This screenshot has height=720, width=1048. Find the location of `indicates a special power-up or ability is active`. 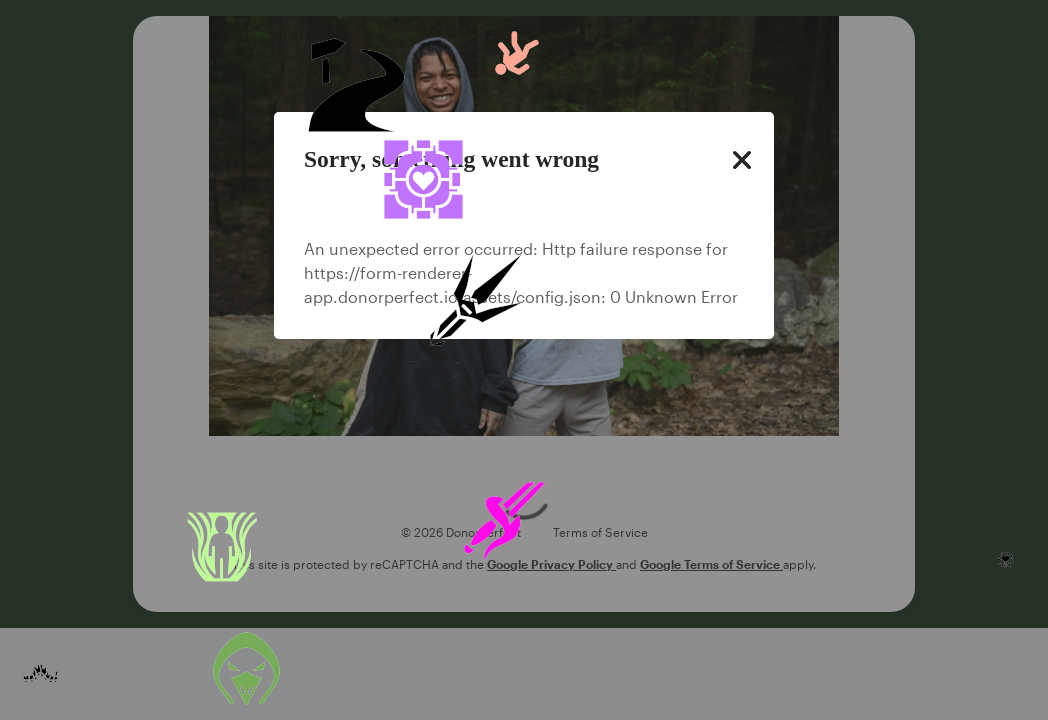

indicates a special power-up or ability is active is located at coordinates (222, 547).